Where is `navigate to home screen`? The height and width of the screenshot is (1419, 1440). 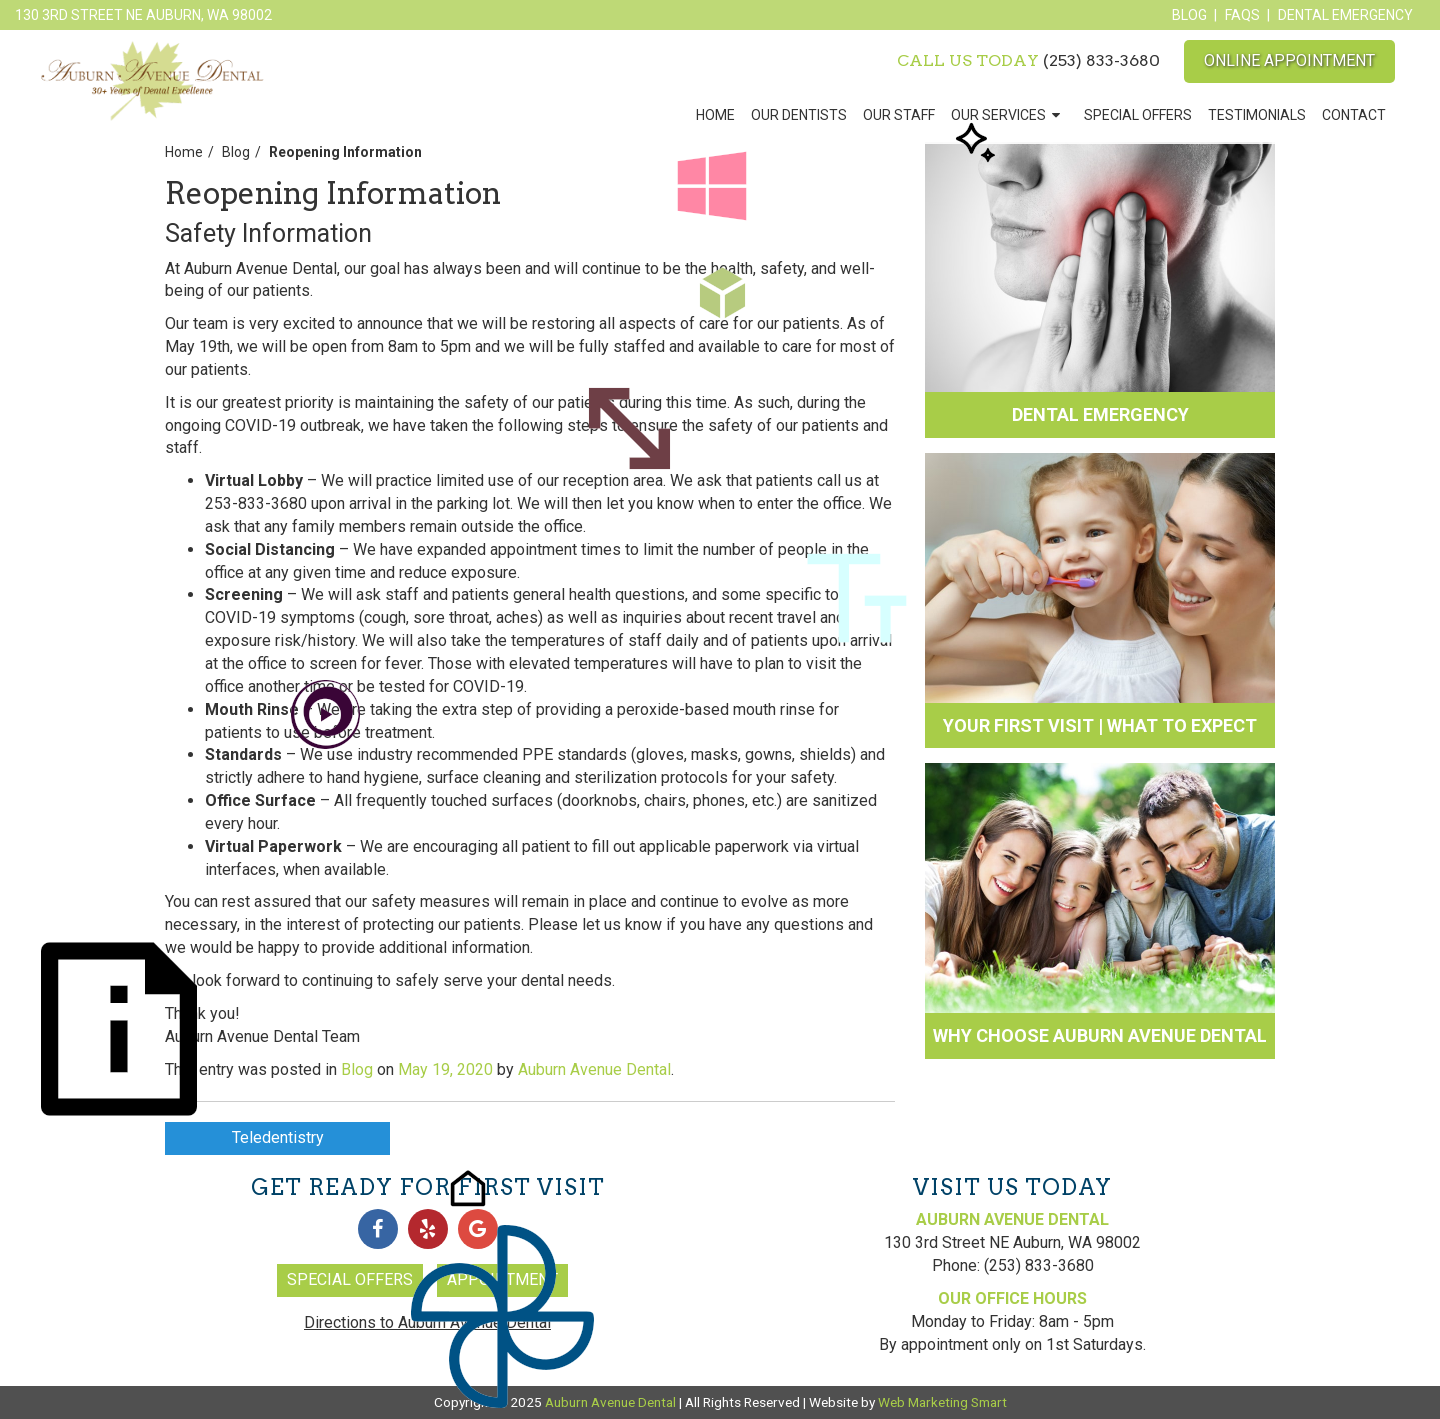 navigate to home screen is located at coordinates (468, 1189).